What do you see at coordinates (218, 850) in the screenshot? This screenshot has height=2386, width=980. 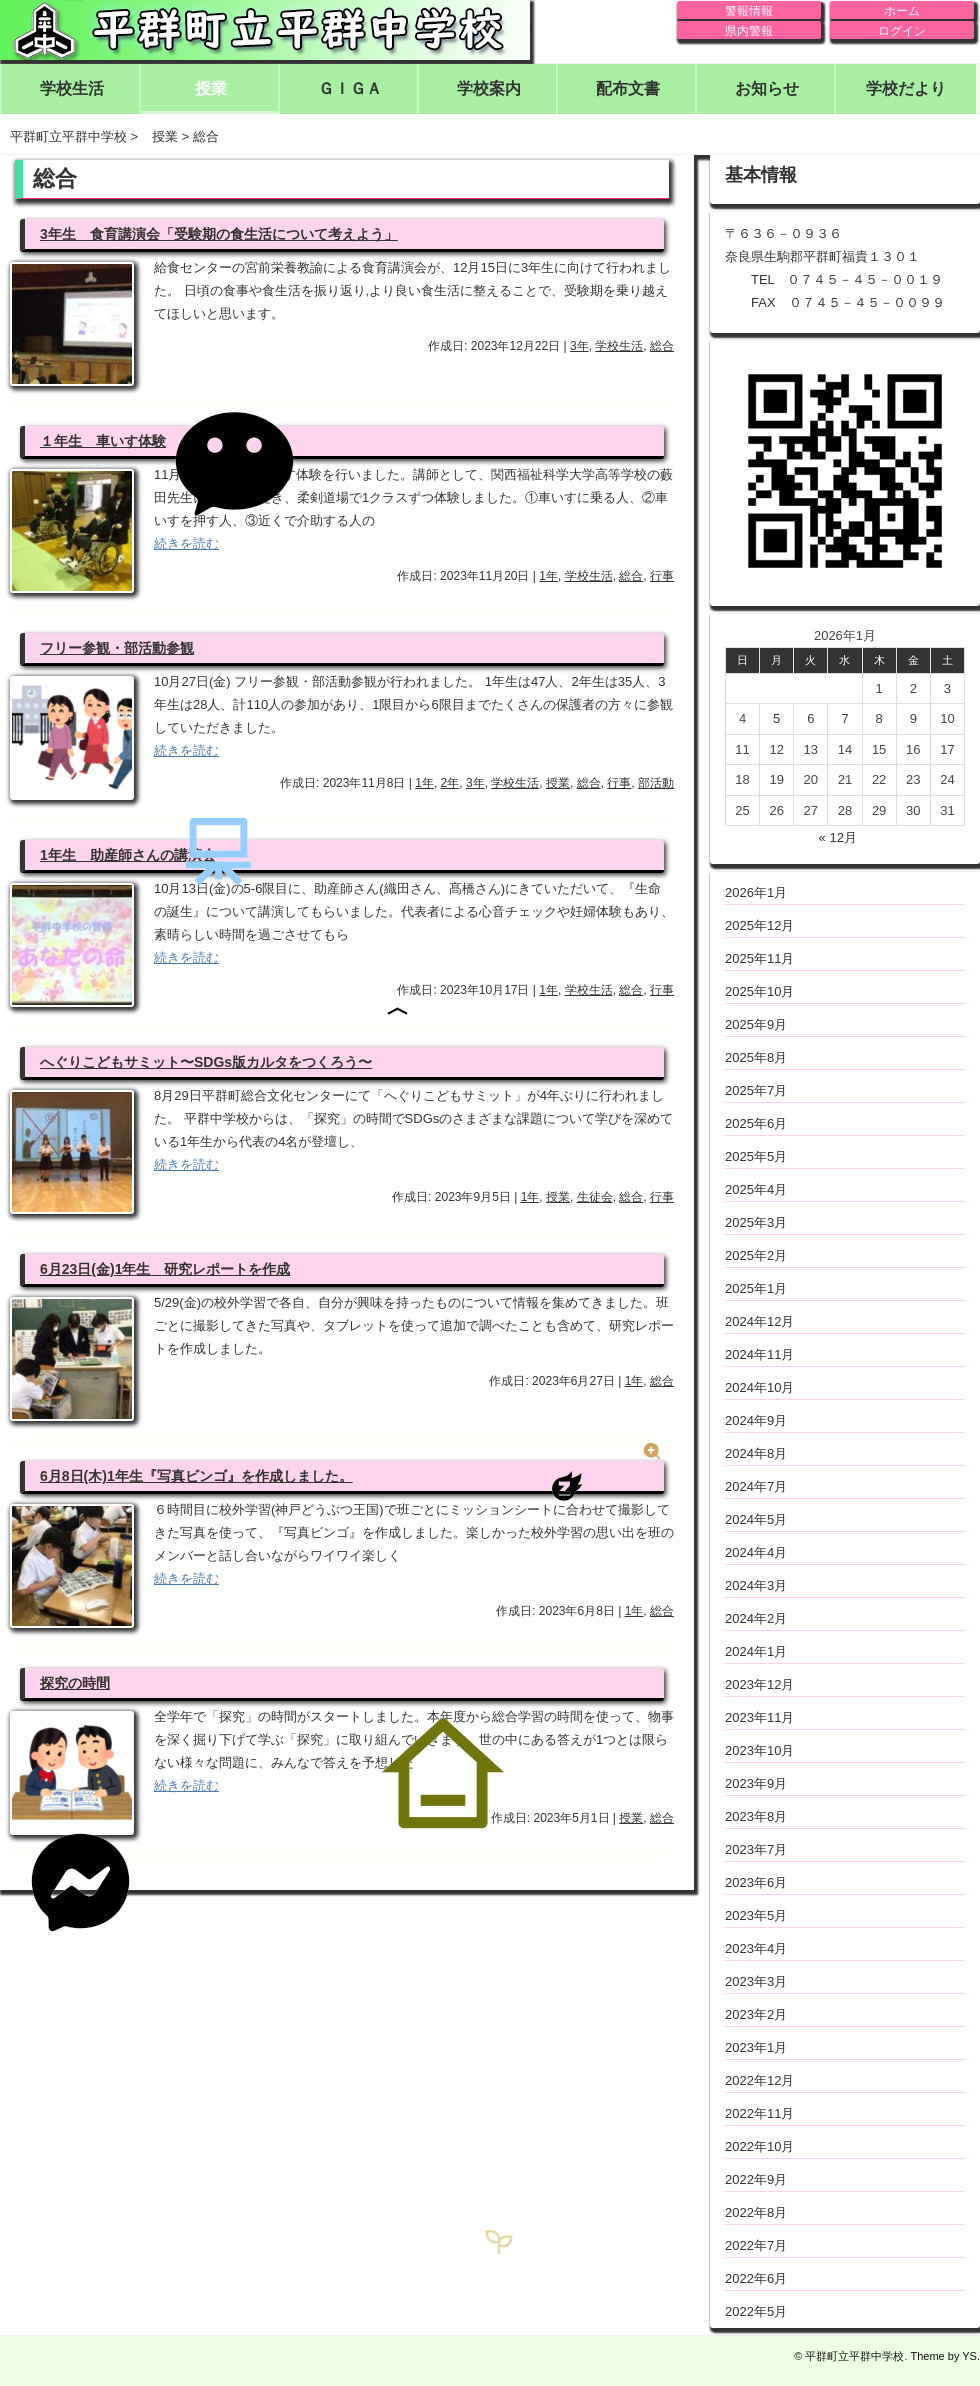 I see `create a new artboard` at bounding box center [218, 850].